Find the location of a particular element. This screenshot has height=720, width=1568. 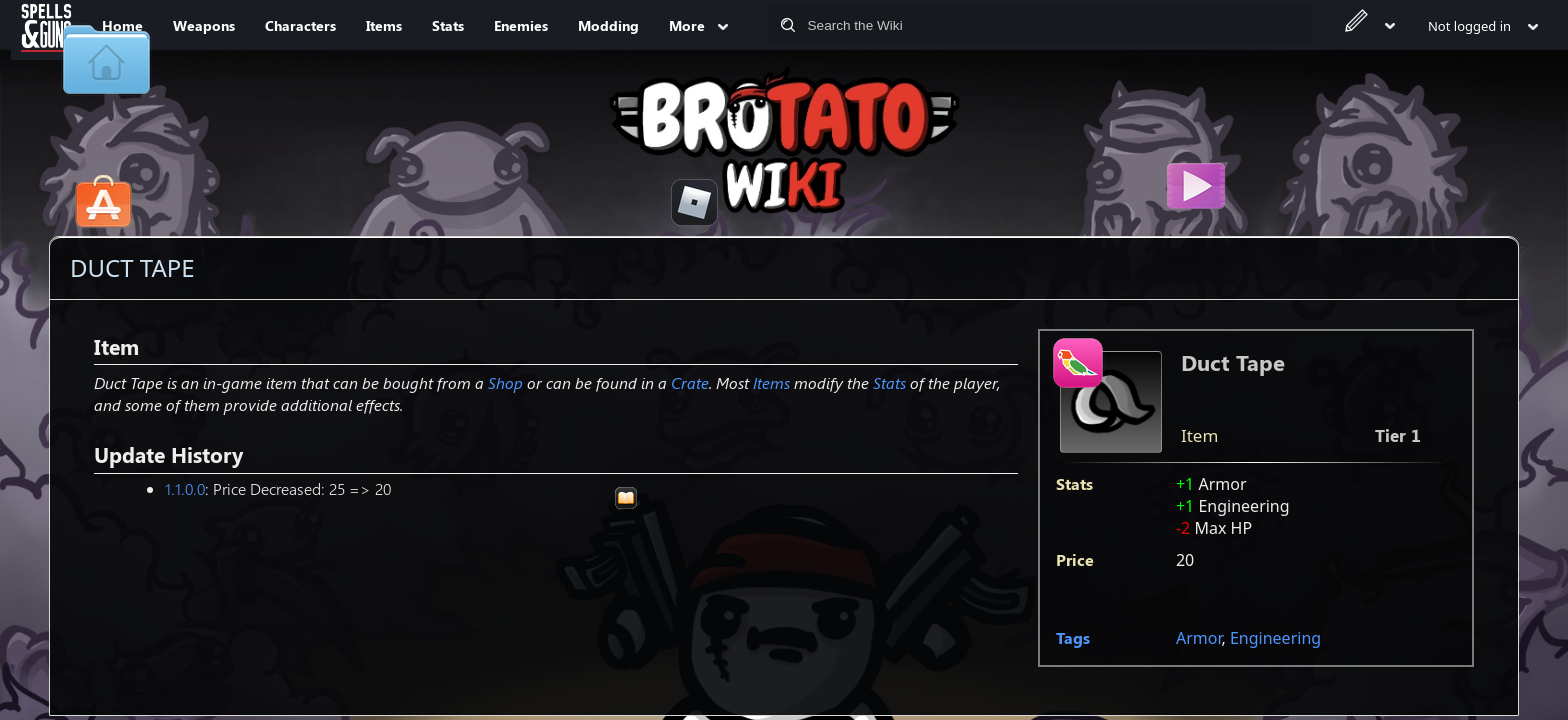

open the Books app is located at coordinates (626, 498).